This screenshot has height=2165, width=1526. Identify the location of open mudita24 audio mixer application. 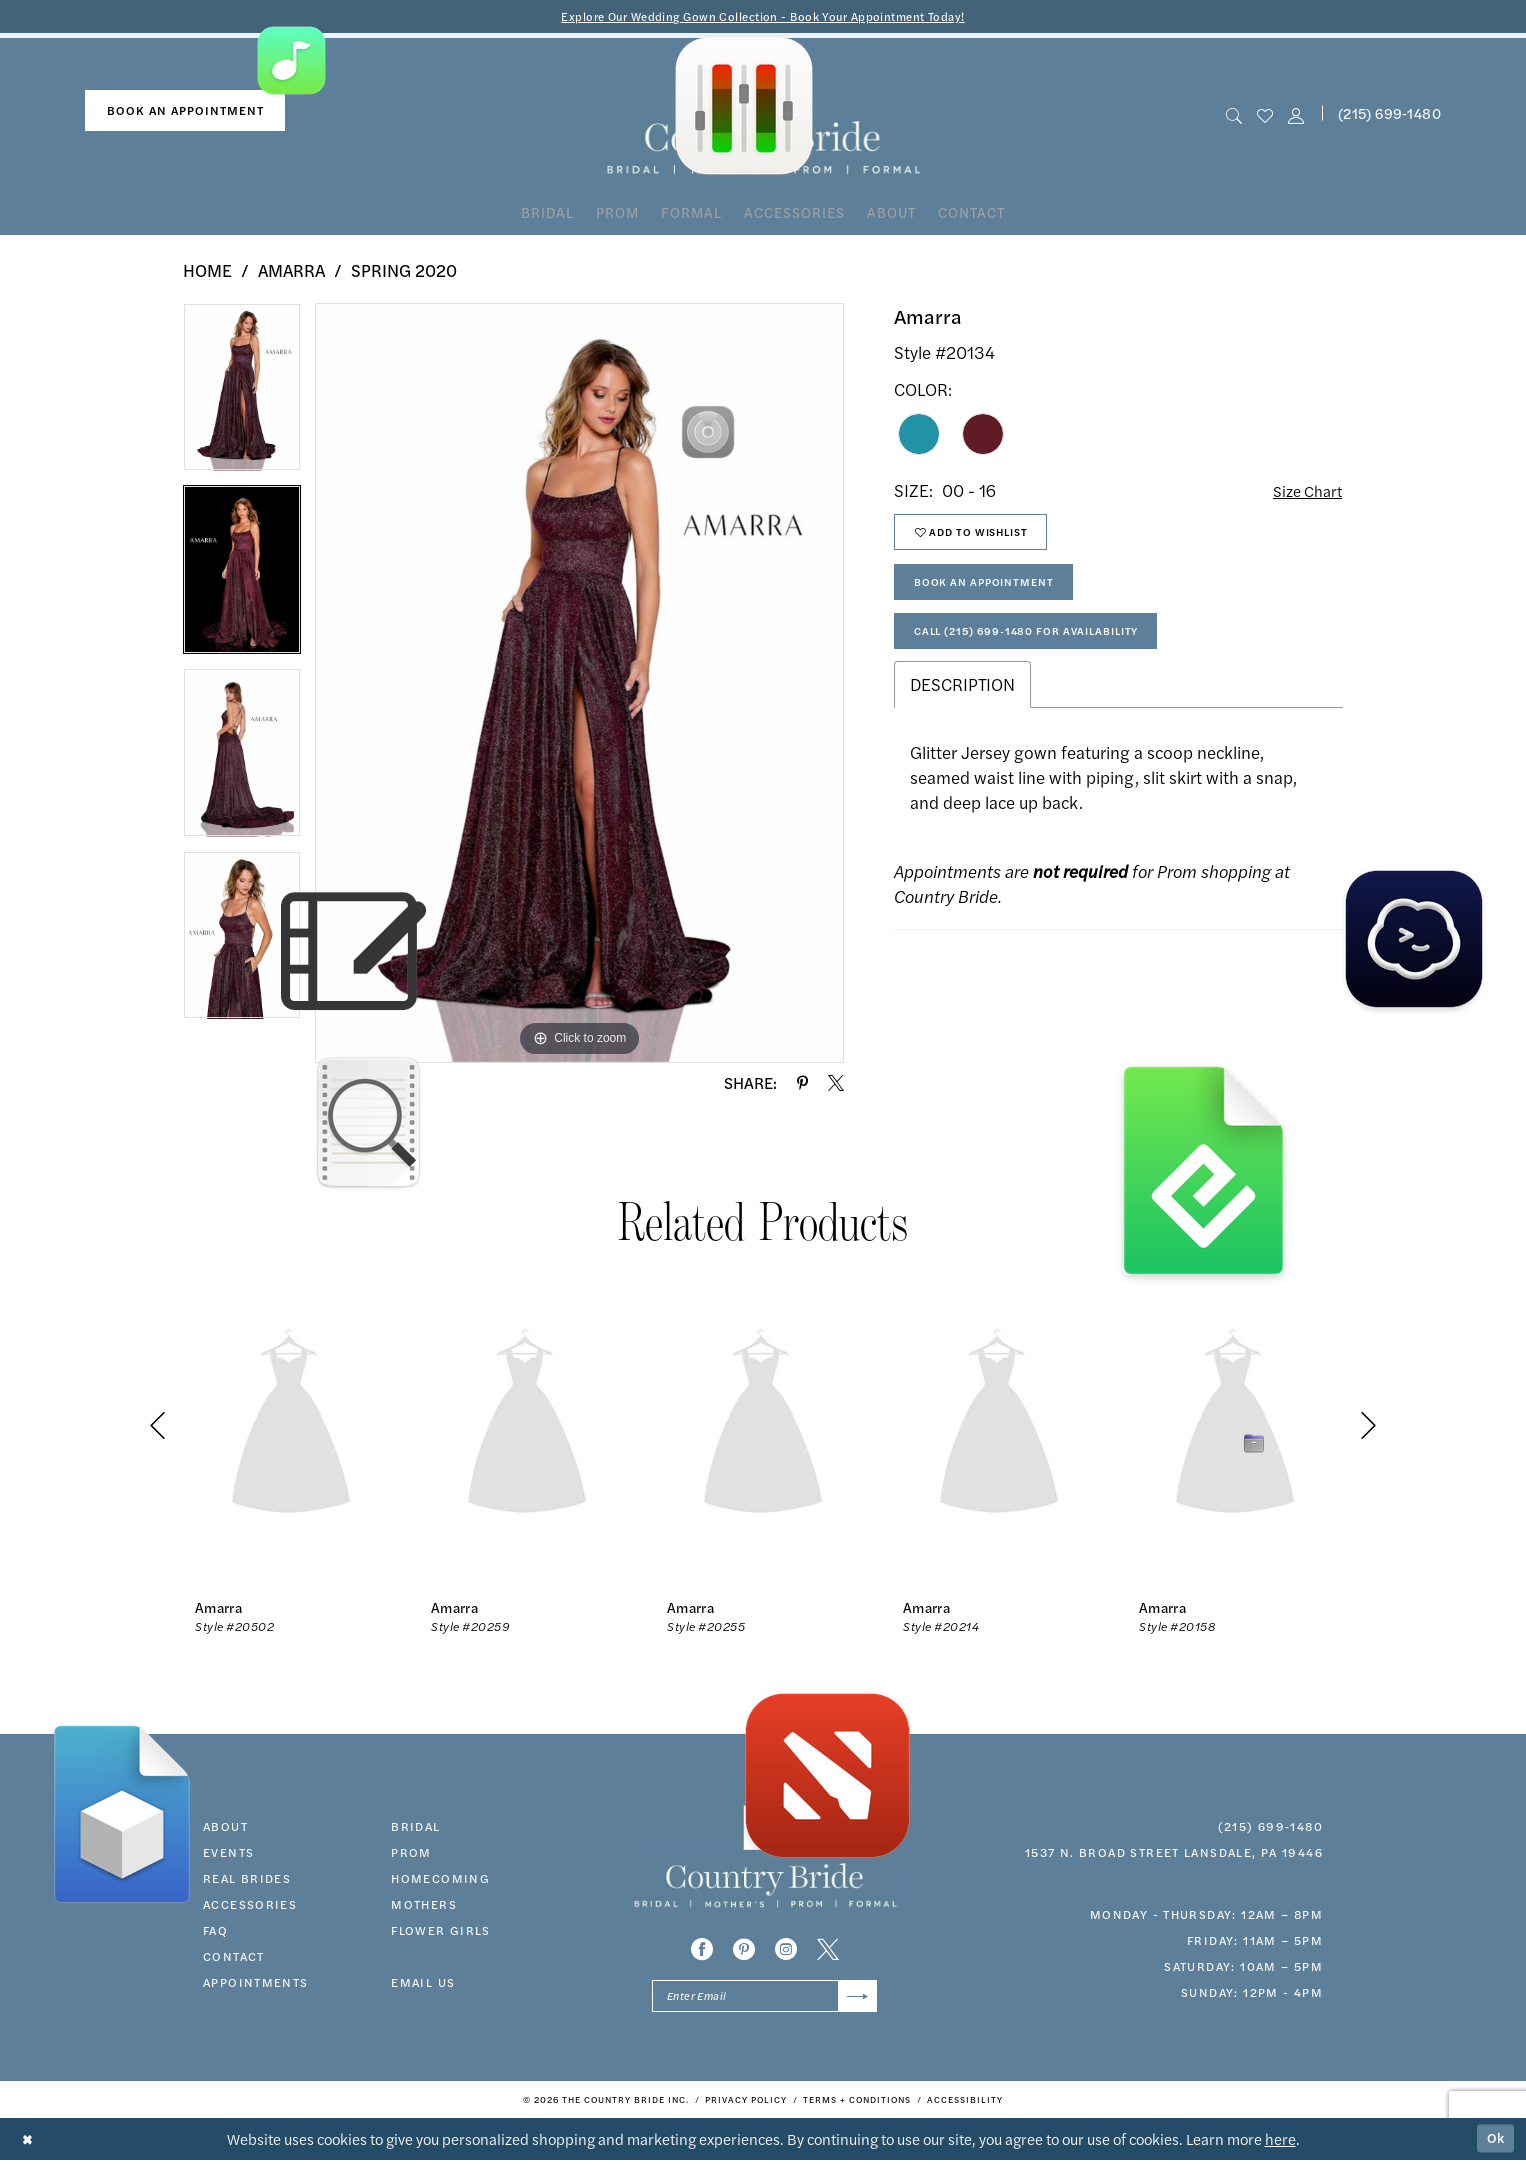
(744, 106).